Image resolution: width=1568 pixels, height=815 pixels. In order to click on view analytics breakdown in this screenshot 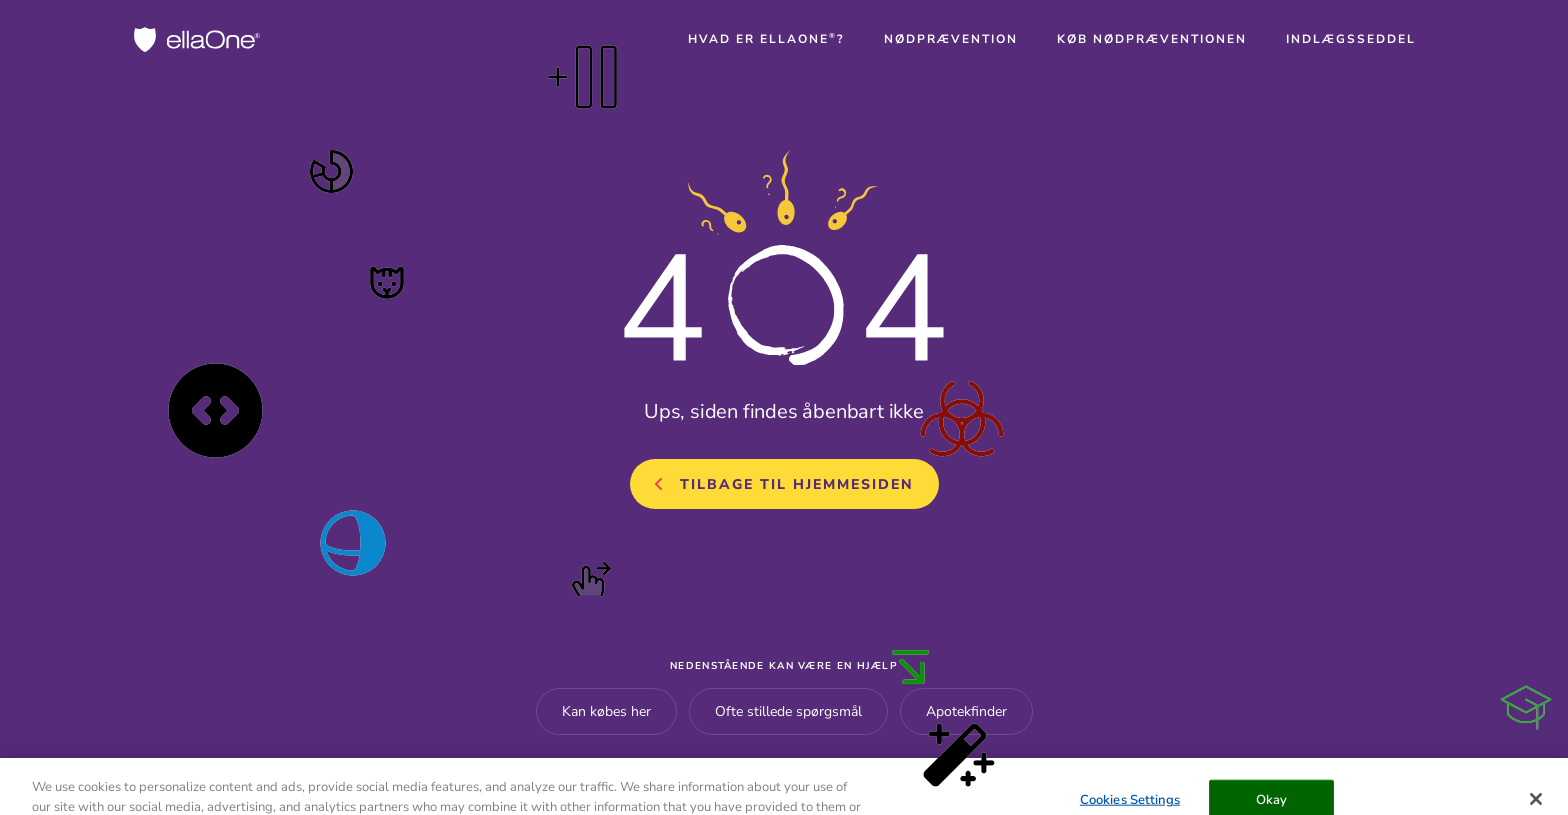, I will do `click(331, 171)`.